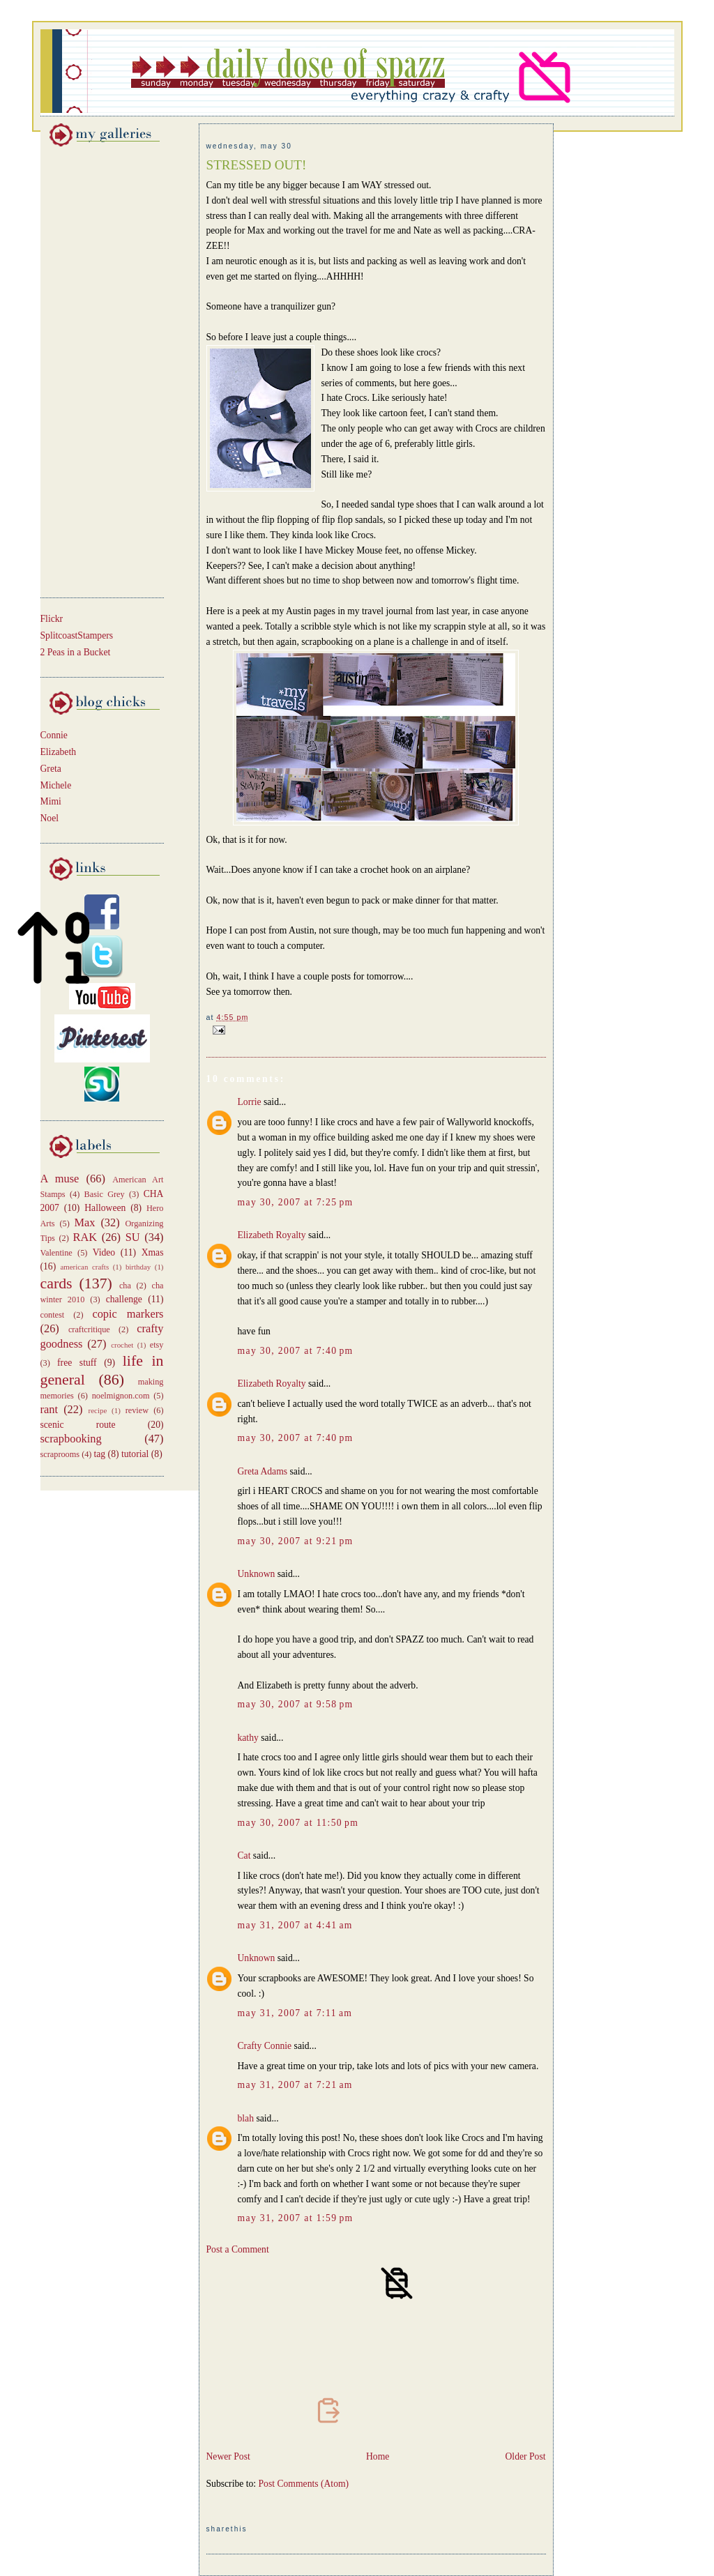 The height and width of the screenshot is (2576, 714). Describe the element at coordinates (545, 77) in the screenshot. I see `tv or display is currently off or disabled` at that location.